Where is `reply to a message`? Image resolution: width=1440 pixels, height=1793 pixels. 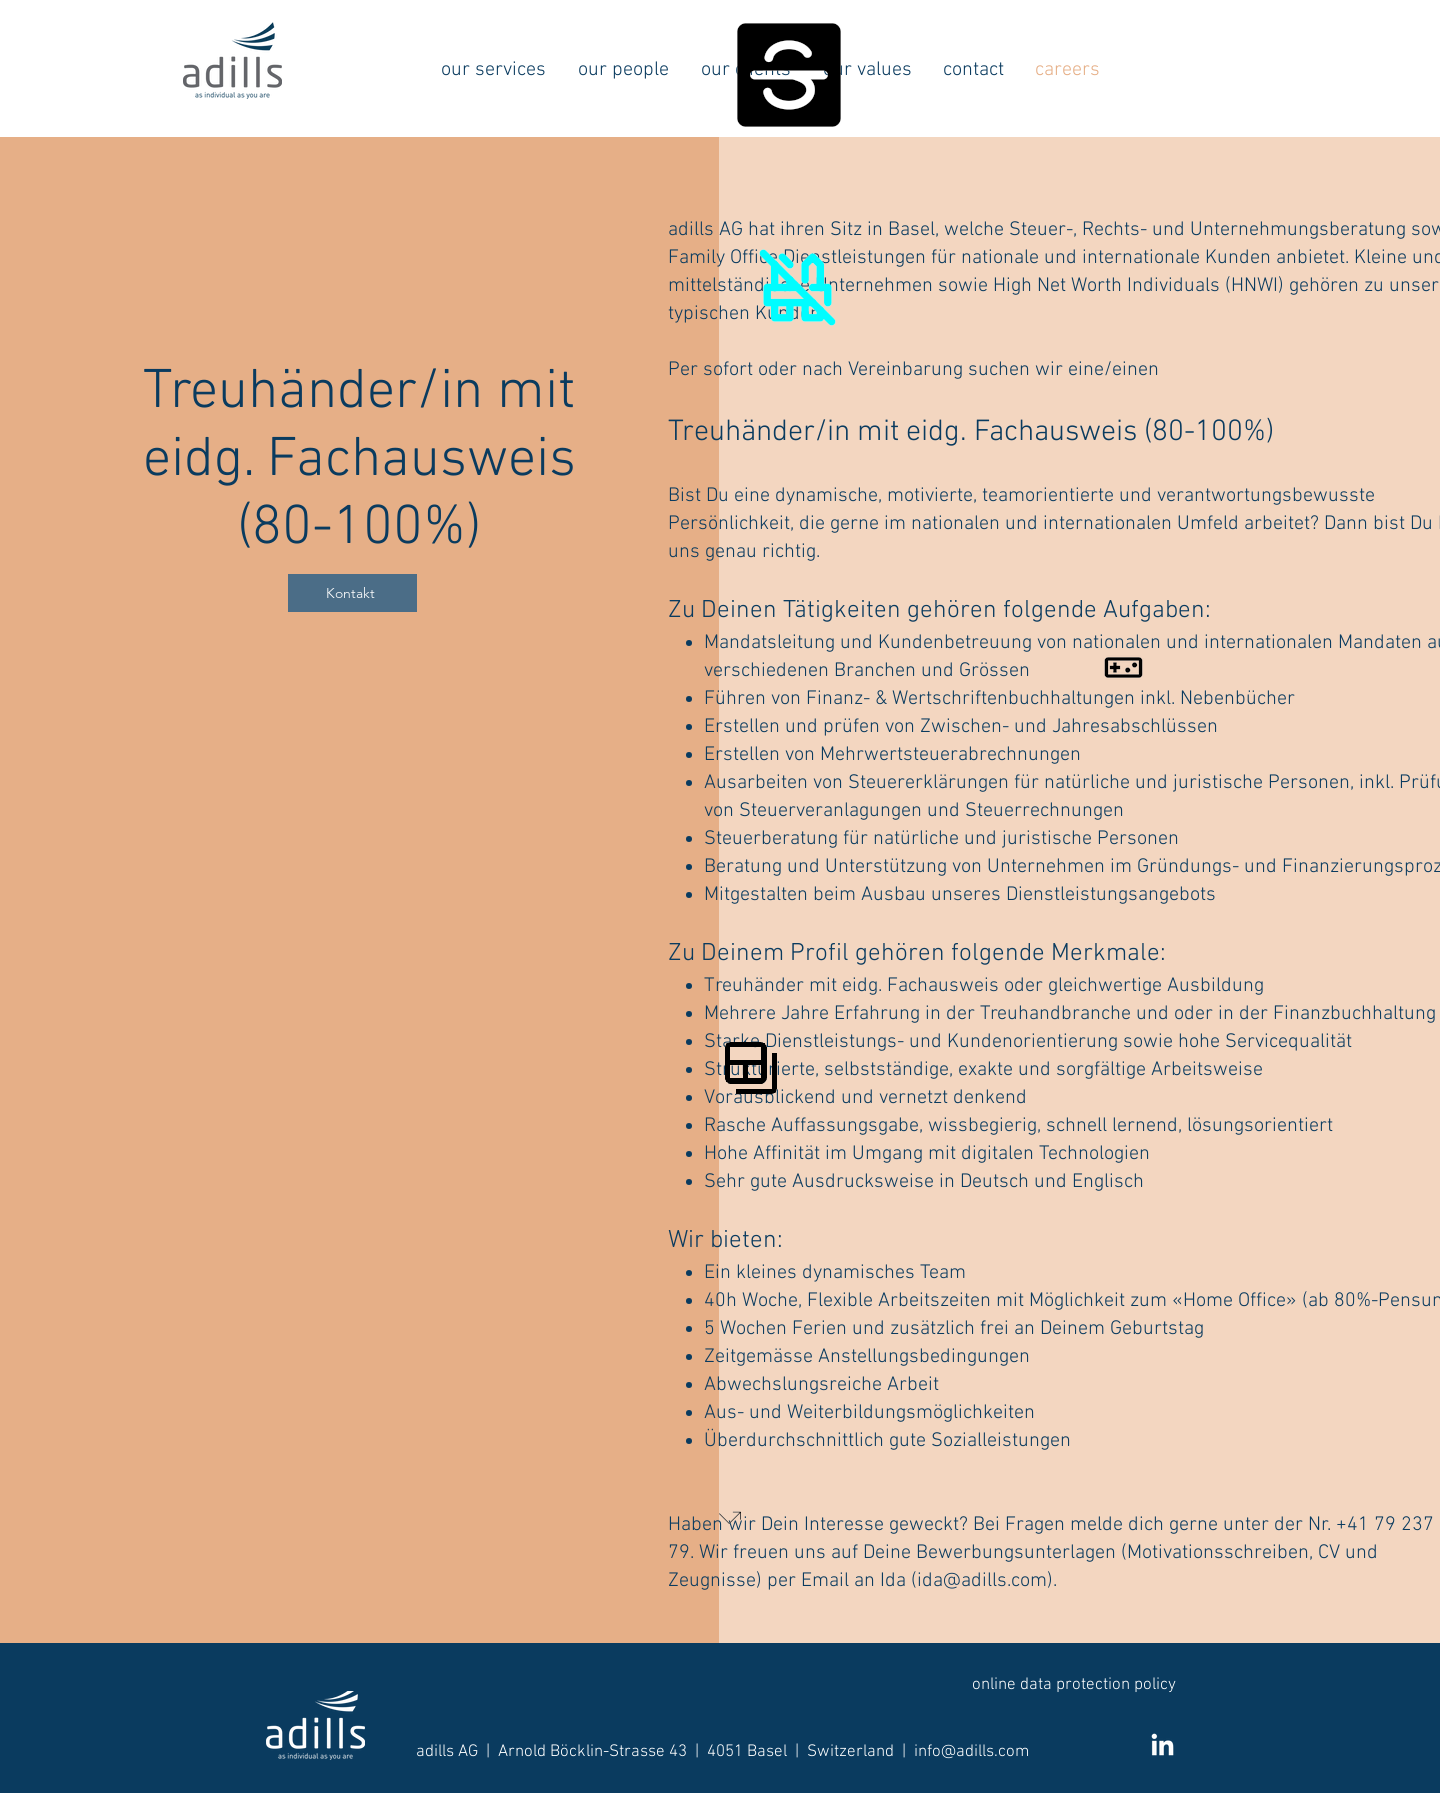
reply to a message is located at coordinates (730, 1517).